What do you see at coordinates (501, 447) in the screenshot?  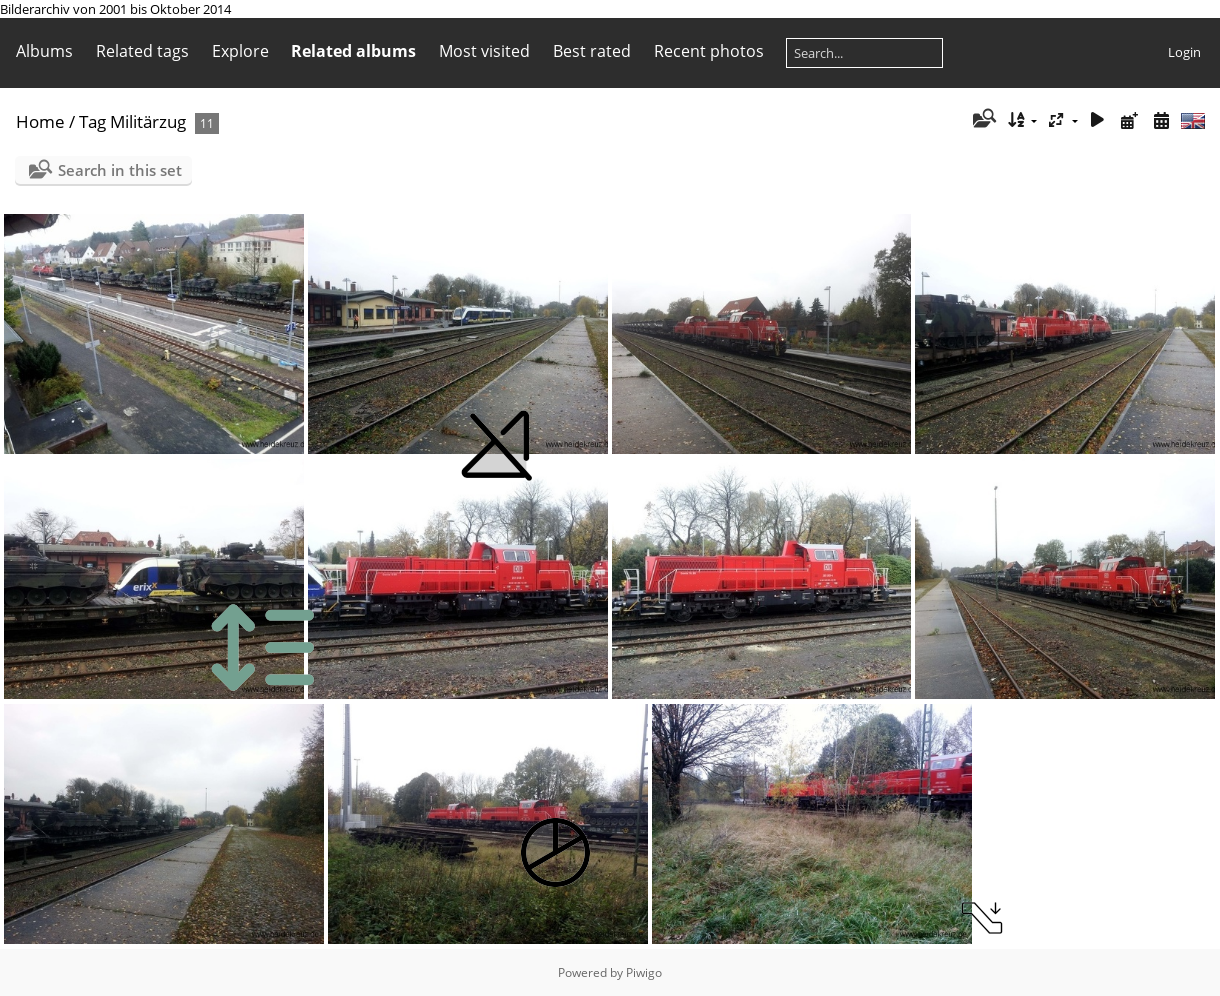 I see `no cellular signal available` at bounding box center [501, 447].